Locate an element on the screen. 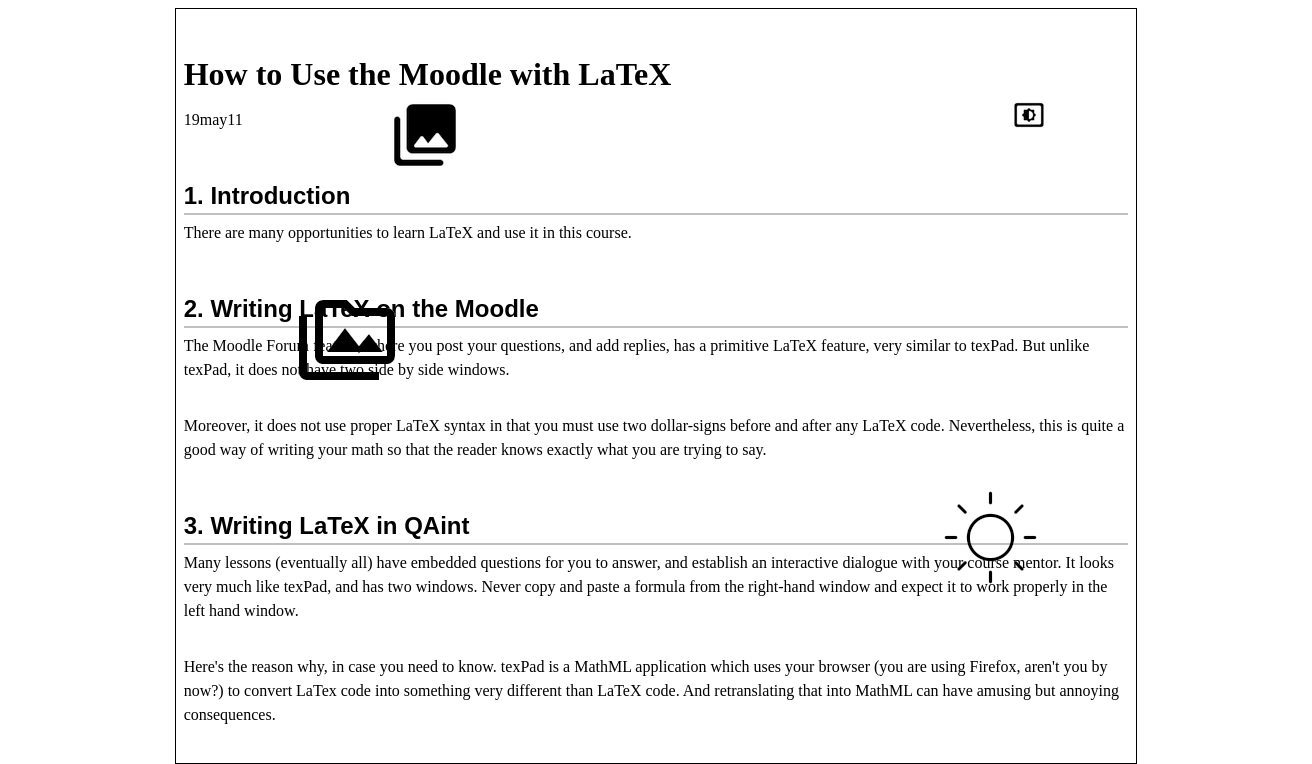 The image size is (1312, 764). access photo and media library is located at coordinates (347, 340).